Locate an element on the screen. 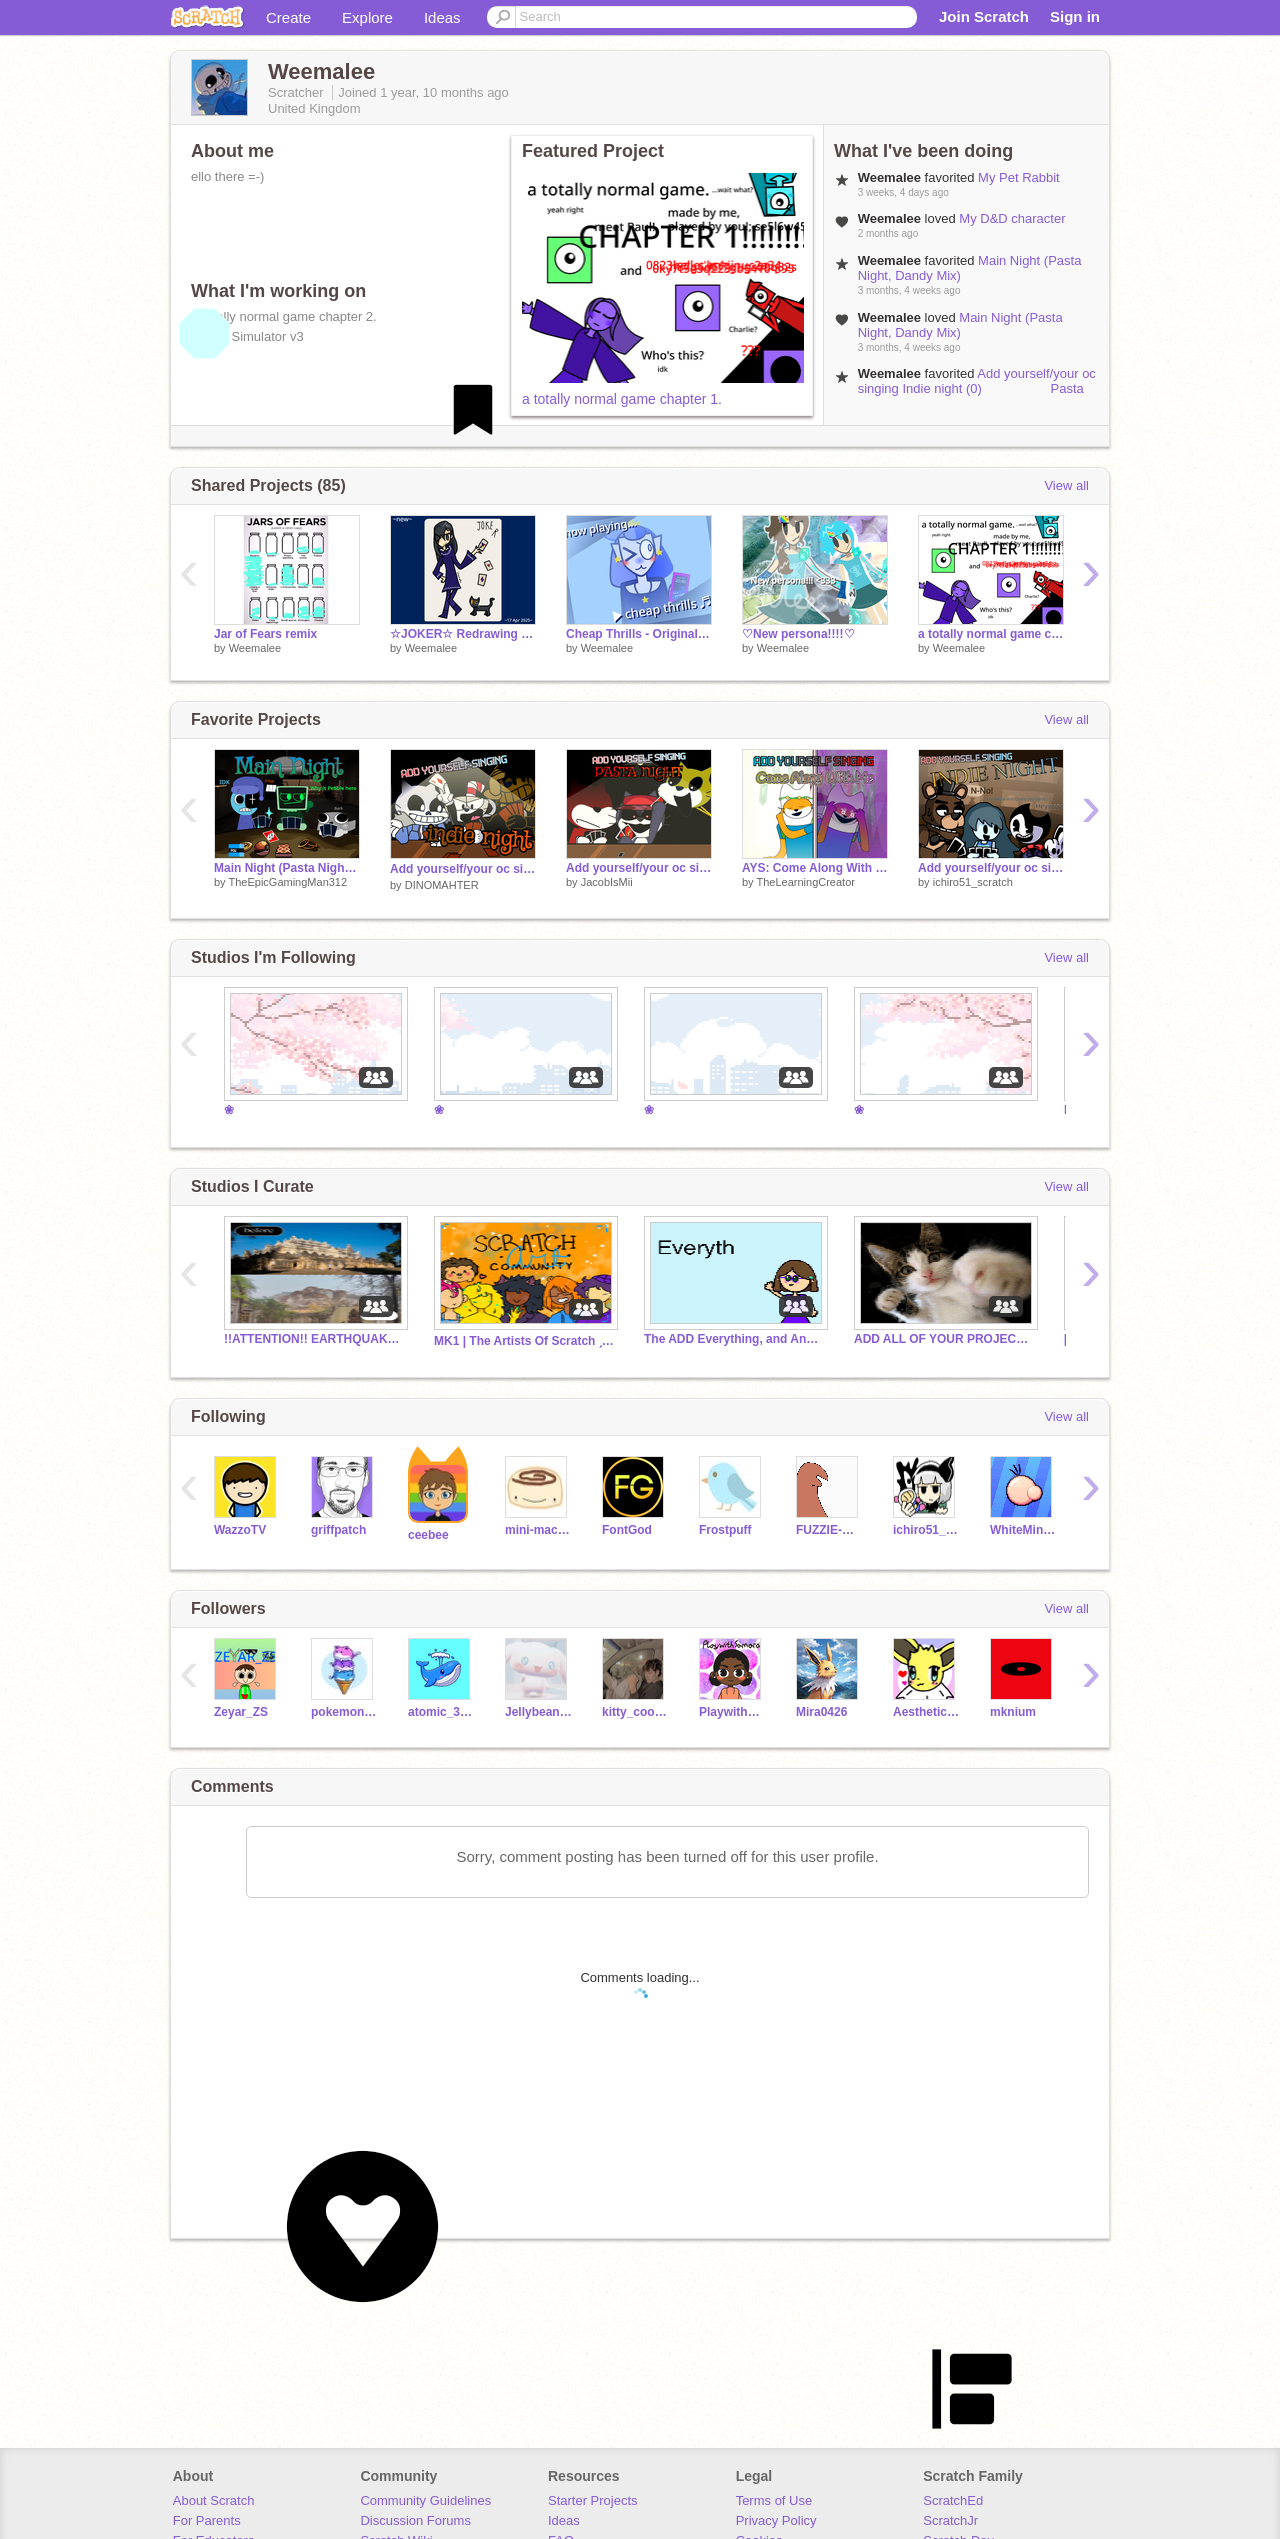 The height and width of the screenshot is (2539, 1280). save this item to your bookmarks is located at coordinates (473, 409).